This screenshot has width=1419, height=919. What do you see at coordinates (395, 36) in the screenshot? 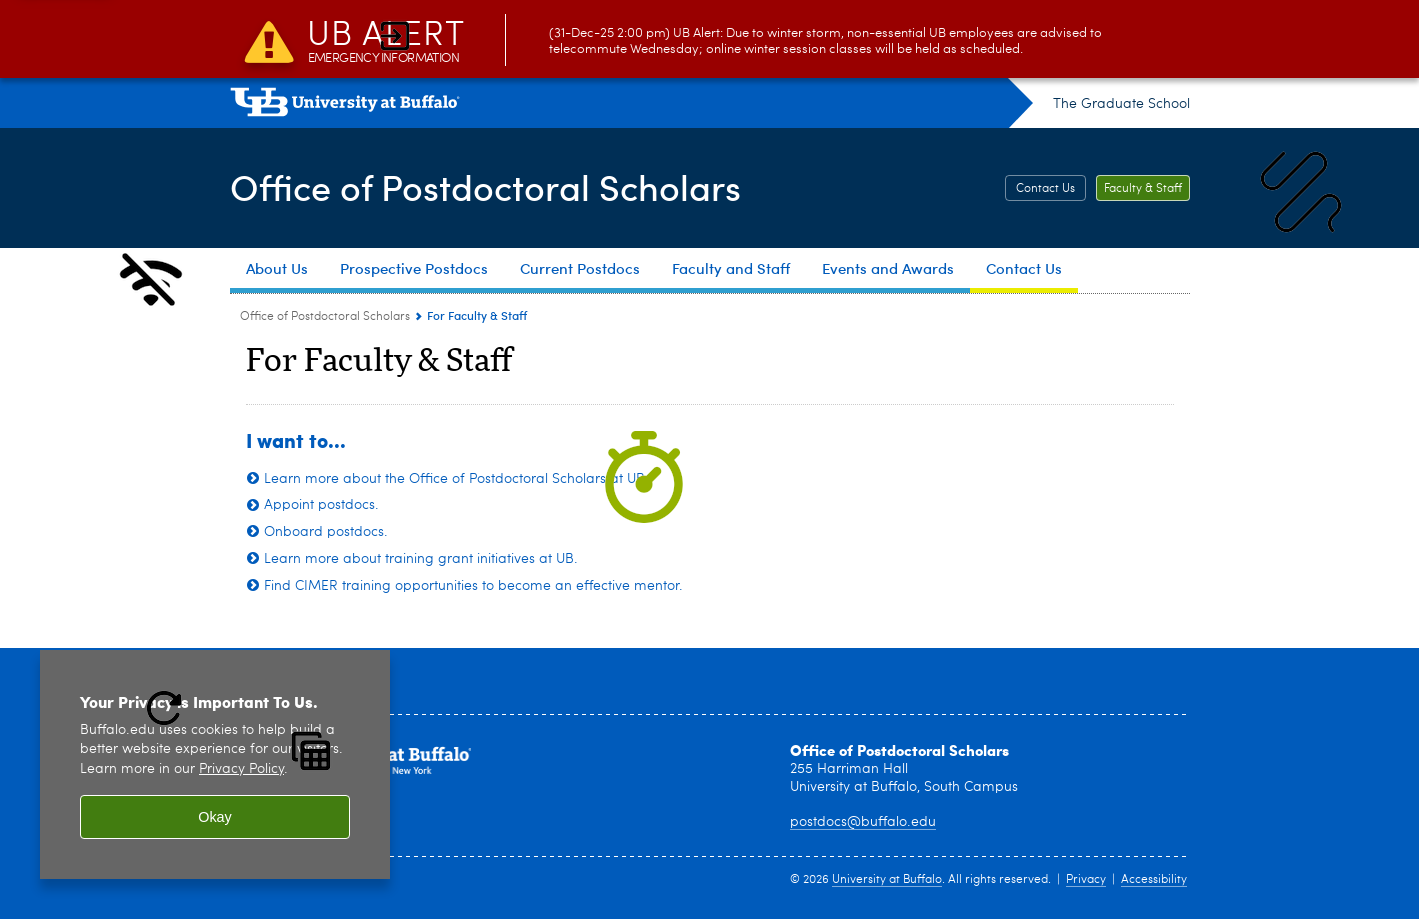
I see `log out of your account` at bounding box center [395, 36].